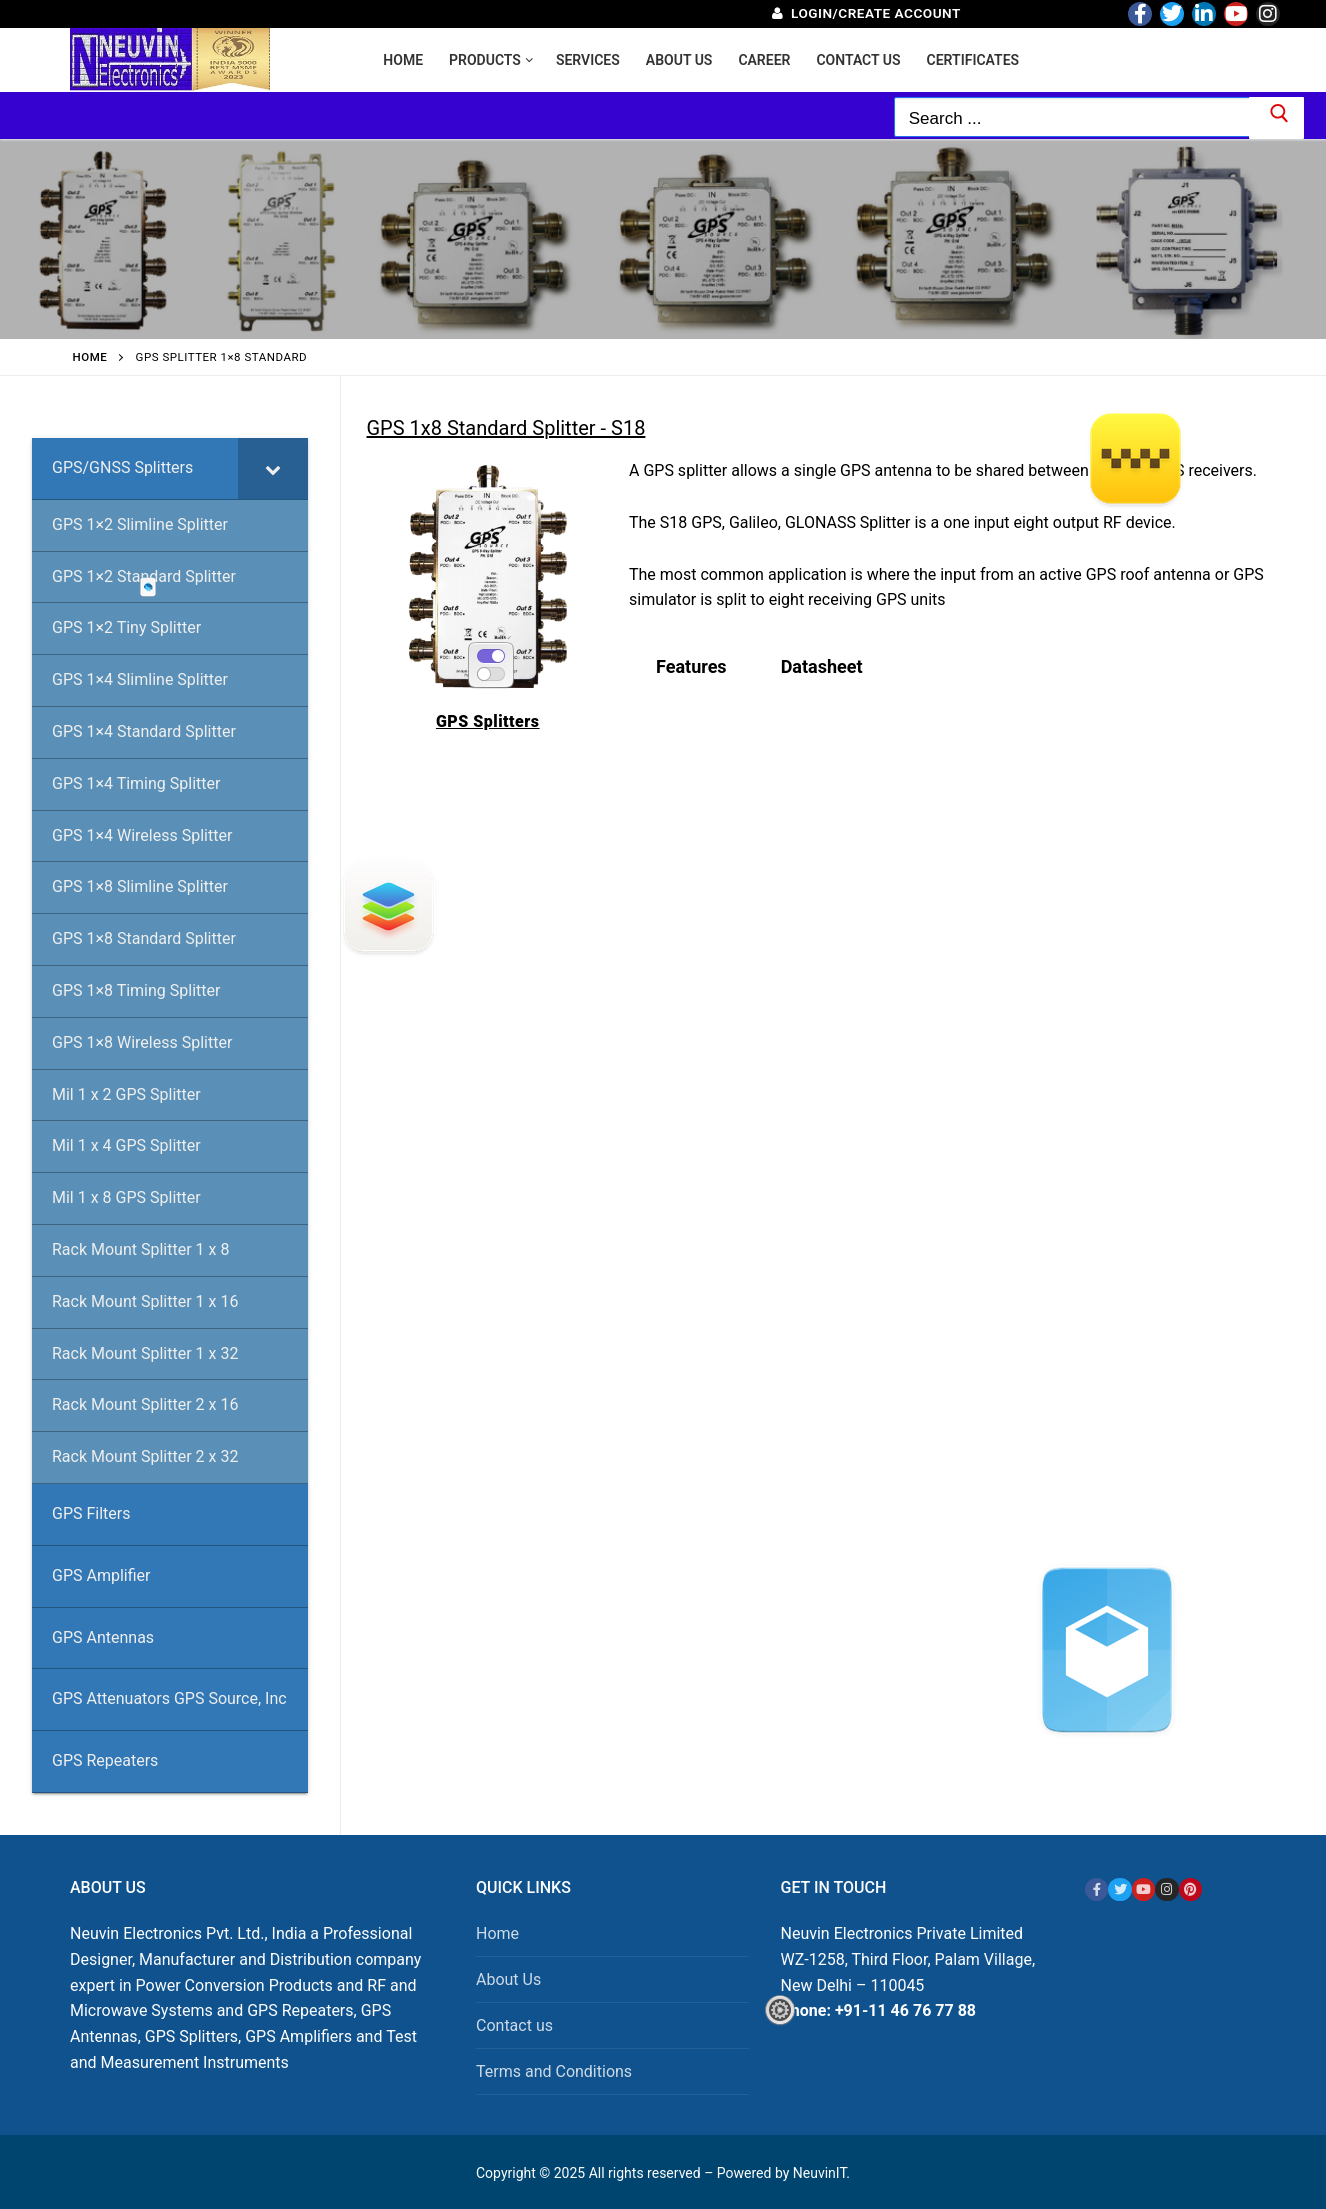 The height and width of the screenshot is (2209, 1326). Describe the element at coordinates (1107, 1650) in the screenshot. I see `a flatpak application package file` at that location.